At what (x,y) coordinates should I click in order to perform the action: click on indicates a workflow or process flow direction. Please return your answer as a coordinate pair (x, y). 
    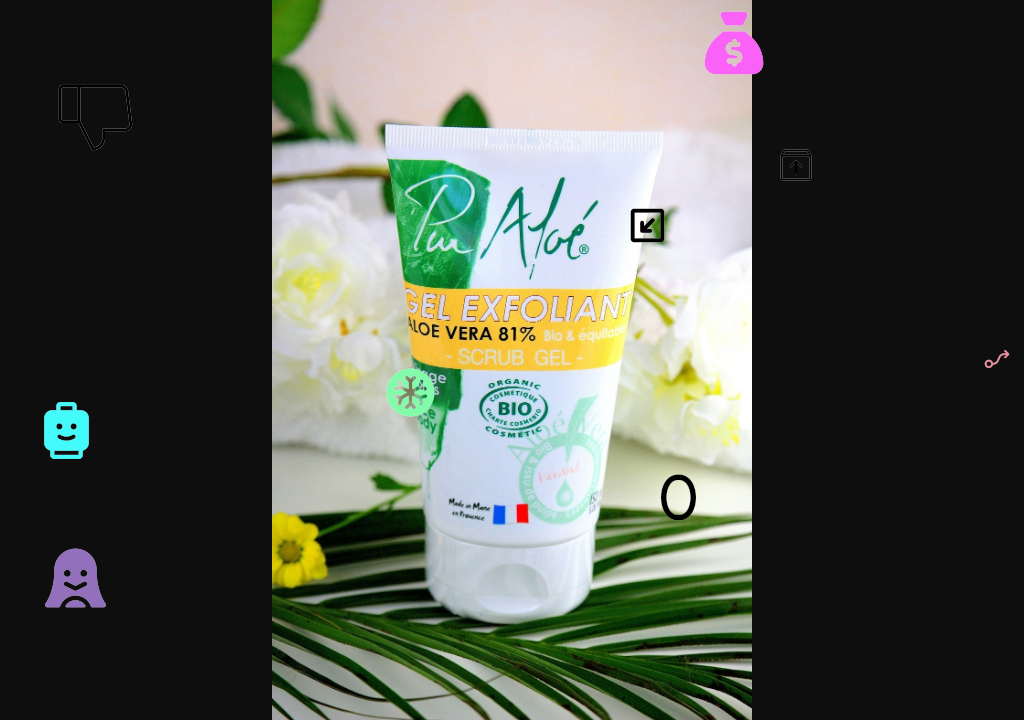
    Looking at the image, I should click on (997, 359).